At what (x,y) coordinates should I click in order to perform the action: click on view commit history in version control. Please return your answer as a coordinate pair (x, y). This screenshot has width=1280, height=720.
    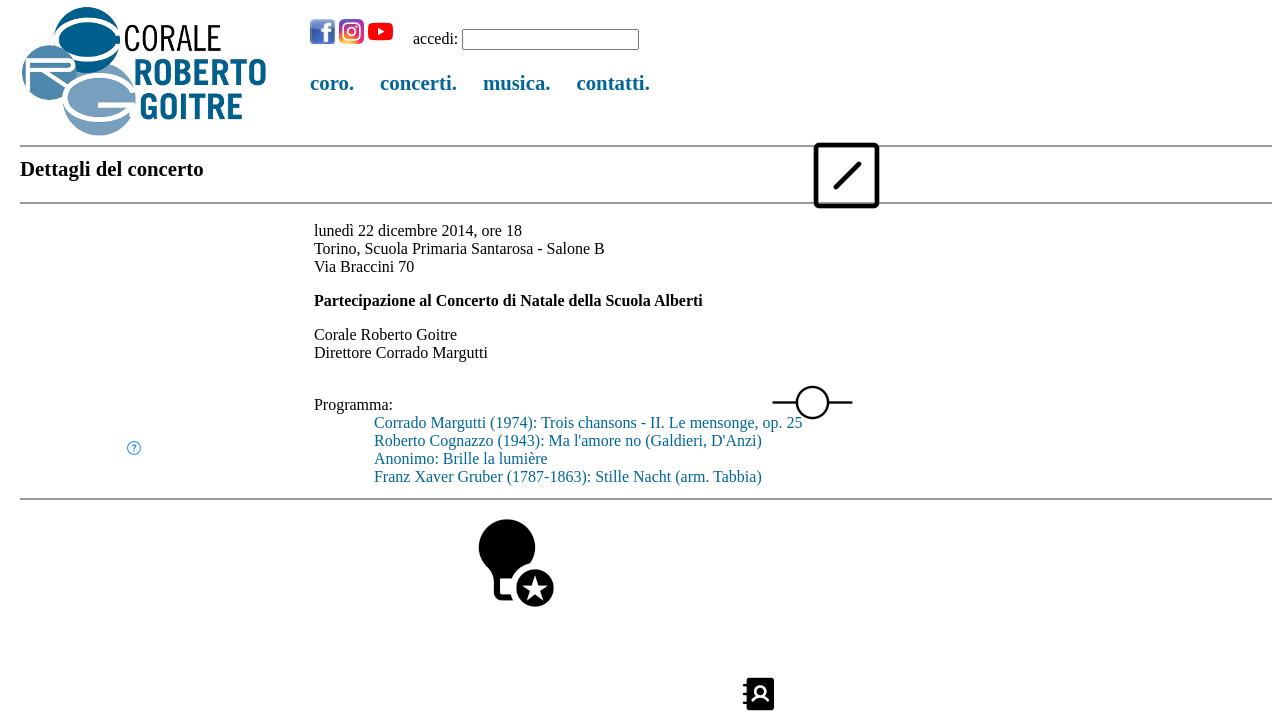
    Looking at the image, I should click on (812, 402).